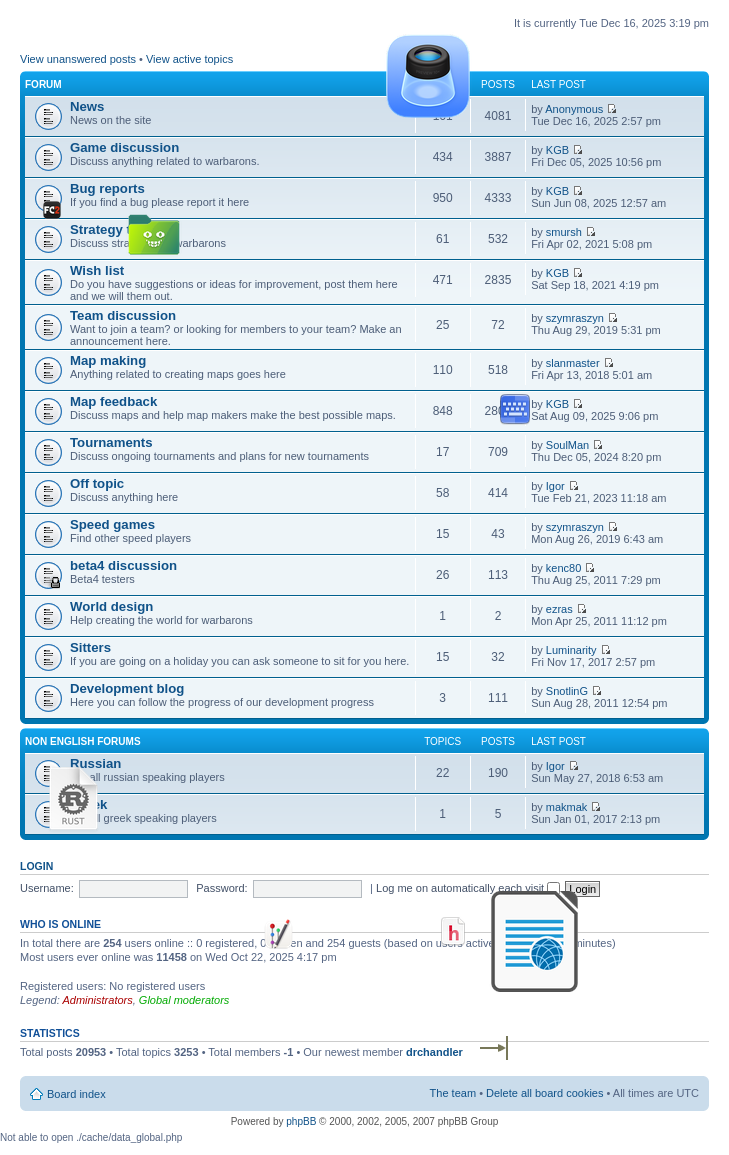 This screenshot has width=729, height=1155. Describe the element at coordinates (534, 941) in the screenshot. I see `a libreoffice web document file` at that location.